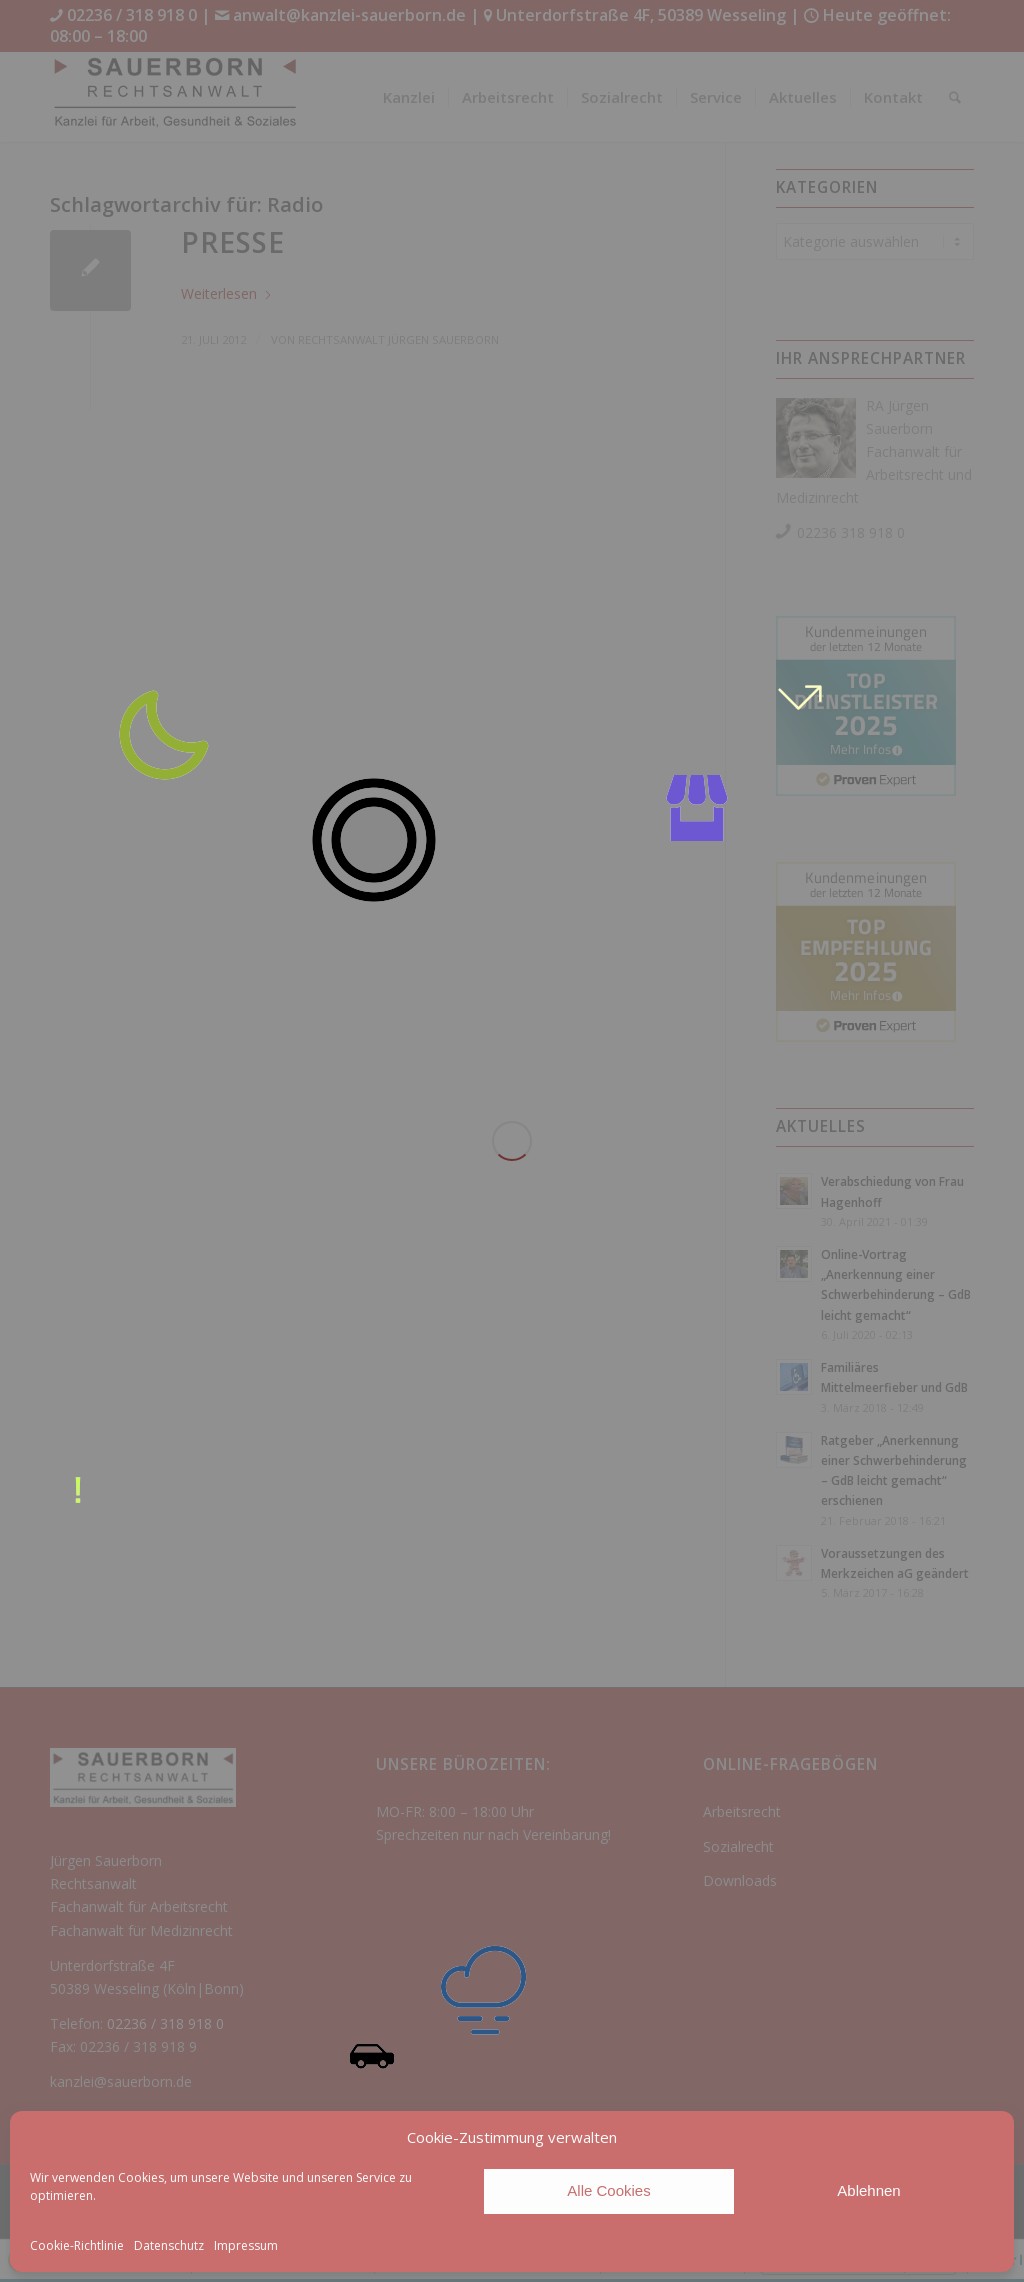 This screenshot has width=1024, height=2282. What do you see at coordinates (374, 840) in the screenshot?
I see `start recording audio or video` at bounding box center [374, 840].